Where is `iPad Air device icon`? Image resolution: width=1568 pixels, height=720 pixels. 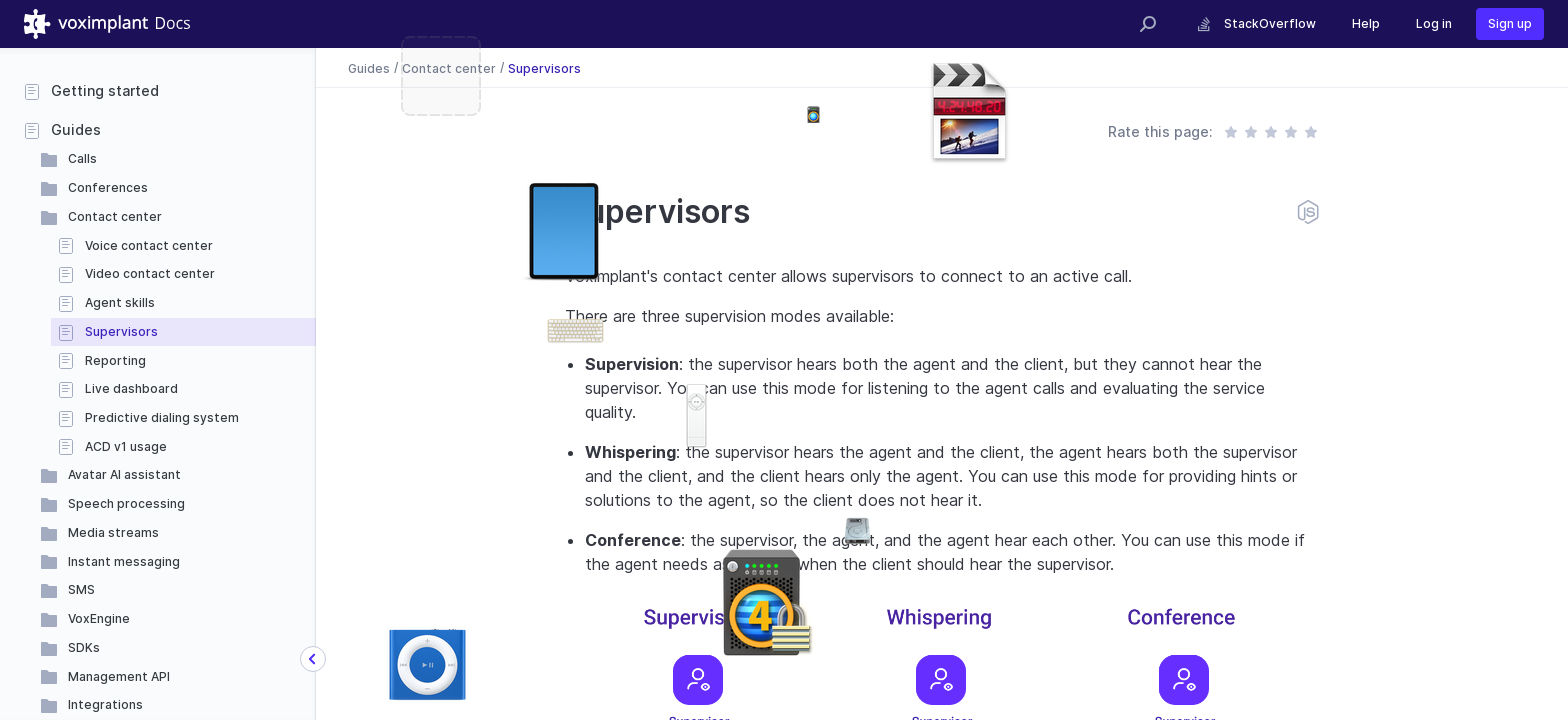
iPad Air device icon is located at coordinates (564, 232).